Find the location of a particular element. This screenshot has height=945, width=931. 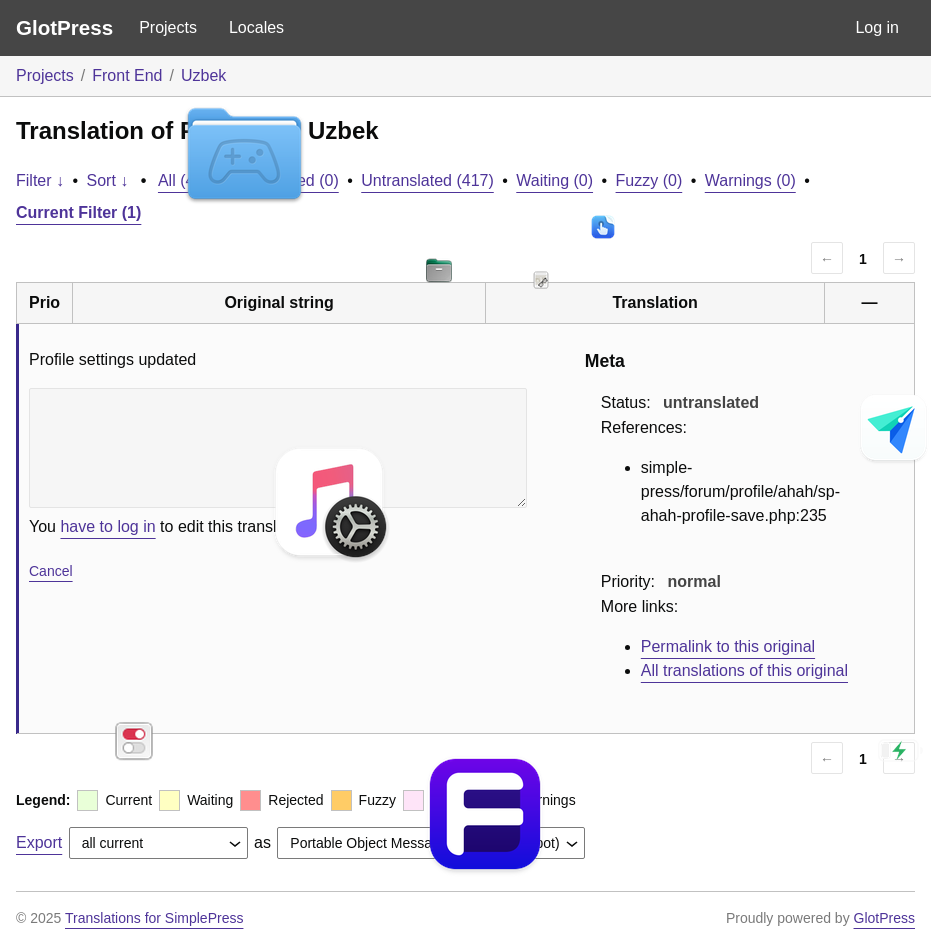

open feishu messaging app is located at coordinates (893, 427).